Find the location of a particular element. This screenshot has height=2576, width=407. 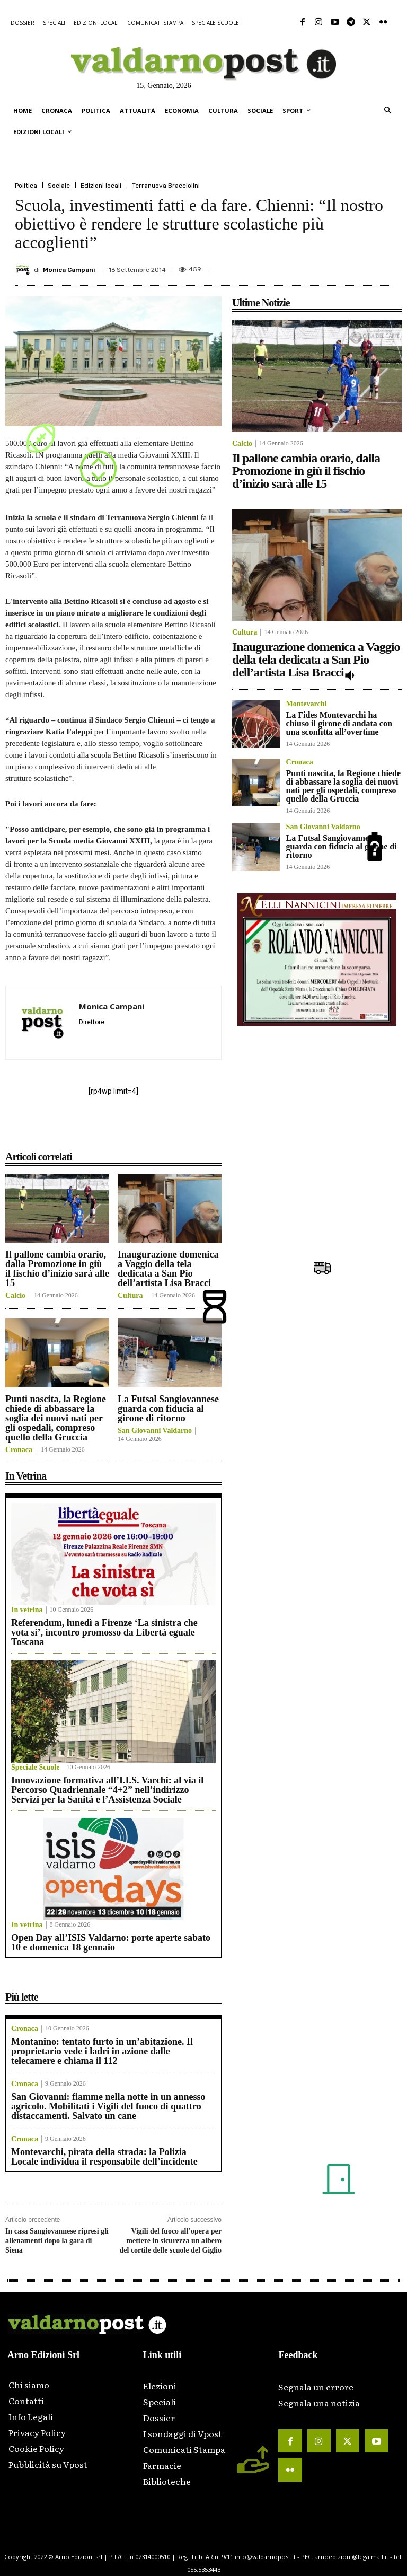

expand or collapse content is located at coordinates (98, 469).